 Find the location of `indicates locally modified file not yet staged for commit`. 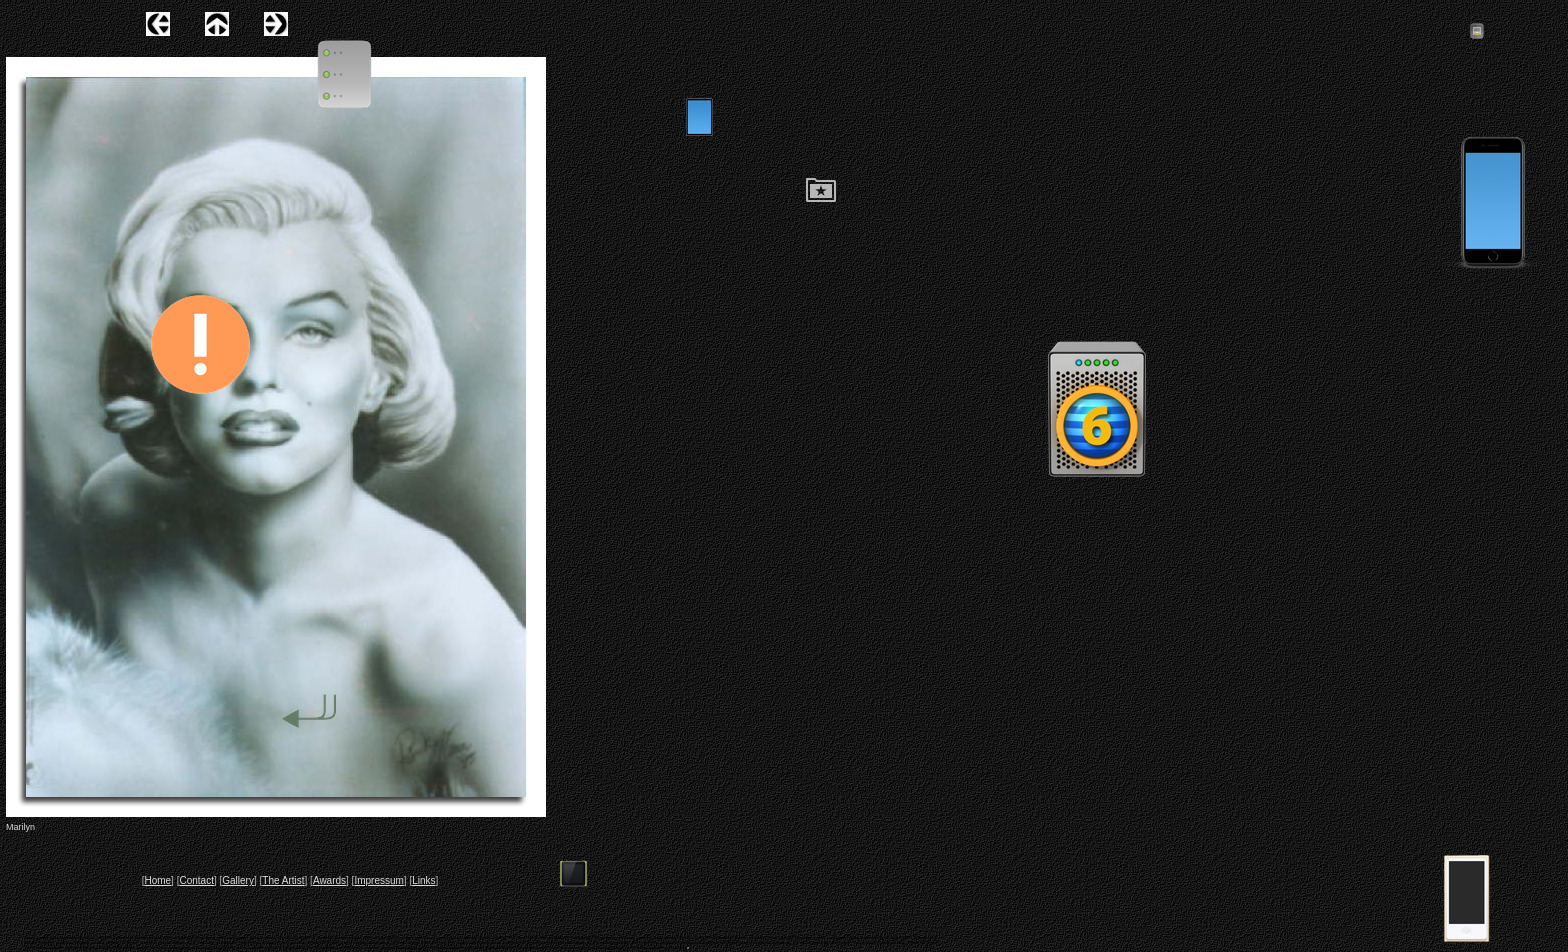

indicates locally modified file not yet staged for commit is located at coordinates (200, 344).